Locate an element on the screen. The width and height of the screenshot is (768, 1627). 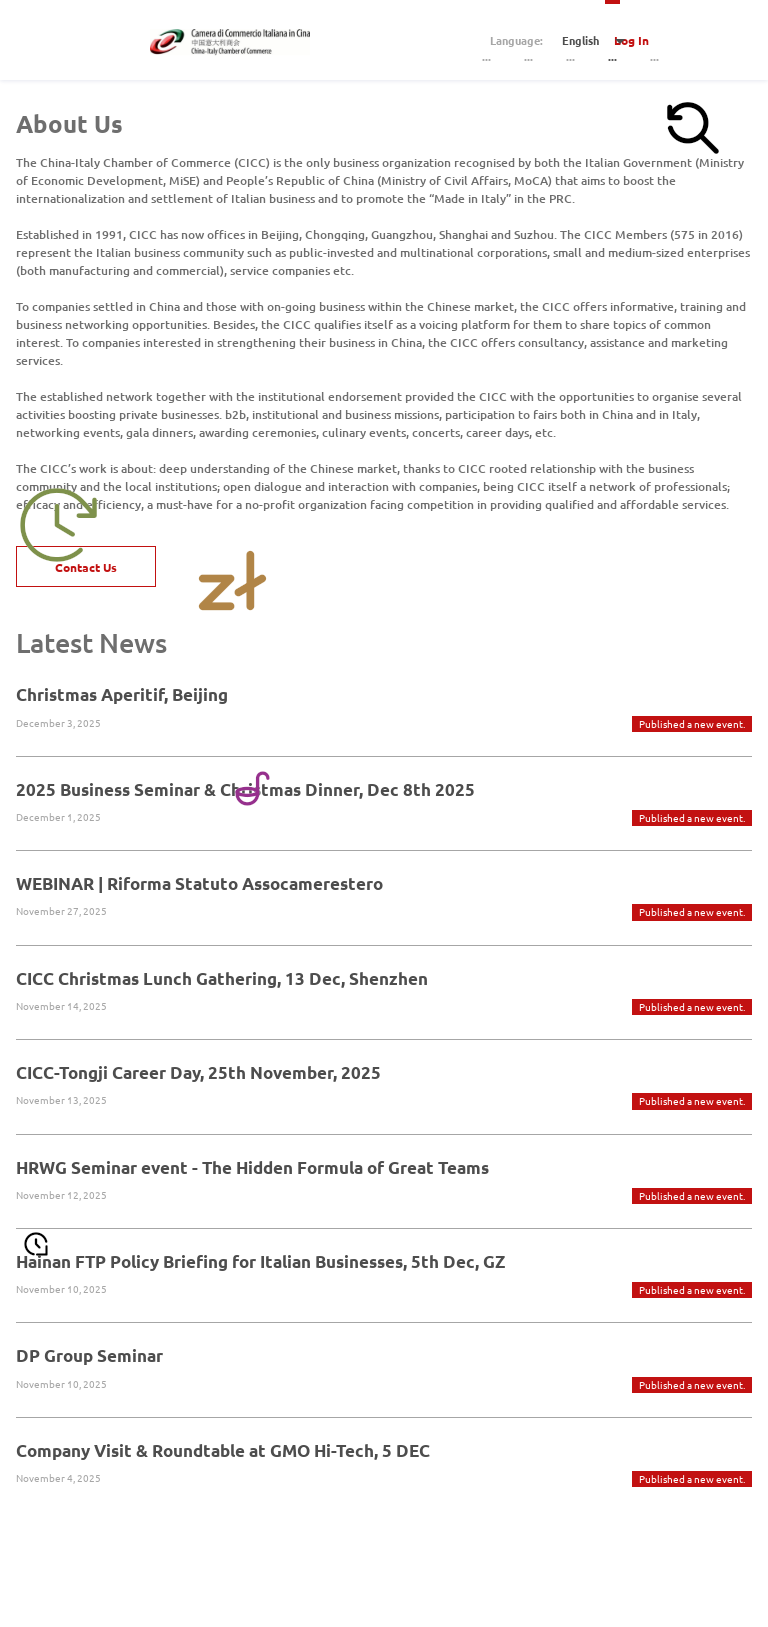
restore to a previous version is located at coordinates (57, 525).